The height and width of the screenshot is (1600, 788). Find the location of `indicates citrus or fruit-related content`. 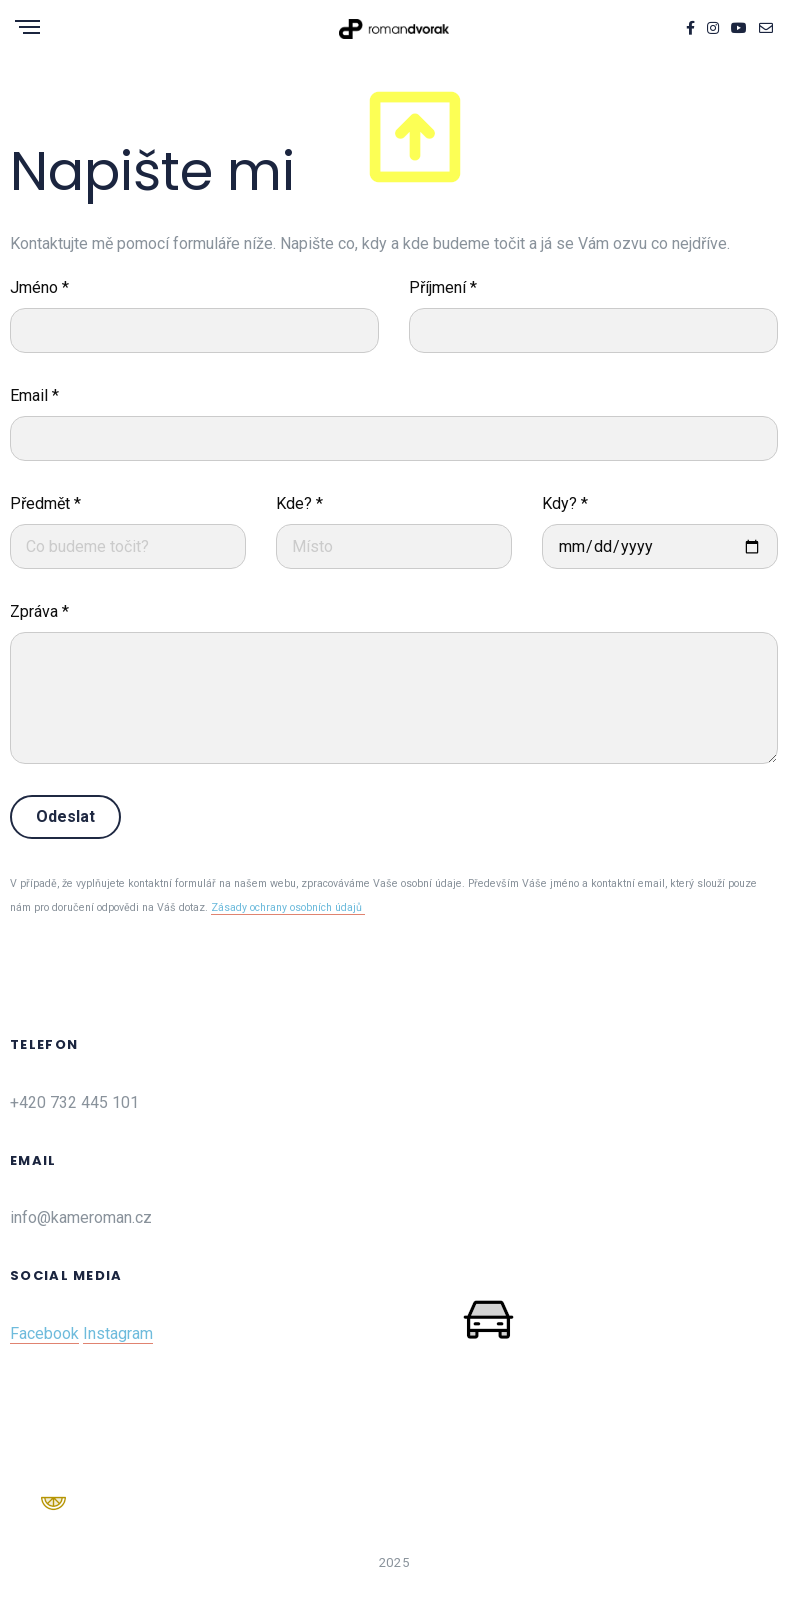

indicates citrus or fruit-related content is located at coordinates (53, 1501).